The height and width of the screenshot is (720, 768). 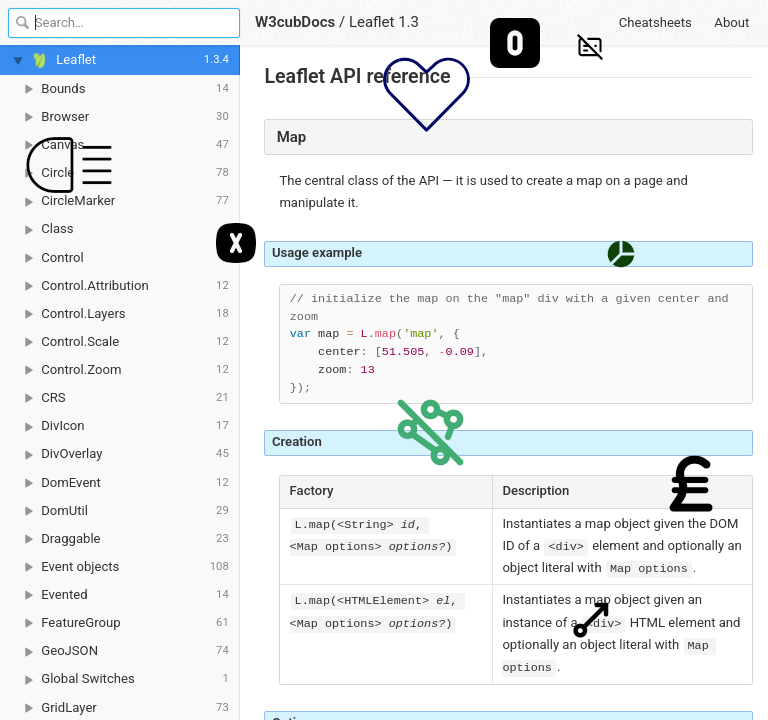 I want to click on indicates zero items or empty count, so click(x=515, y=43).